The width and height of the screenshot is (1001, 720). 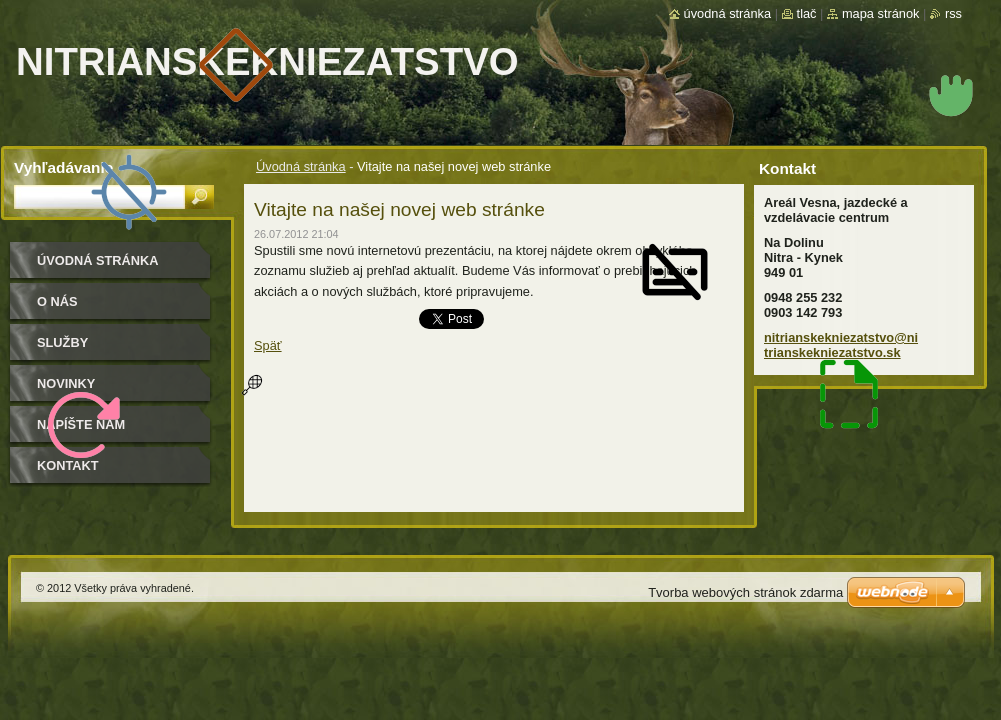 I want to click on indicates premium or exclusive content, so click(x=236, y=65).